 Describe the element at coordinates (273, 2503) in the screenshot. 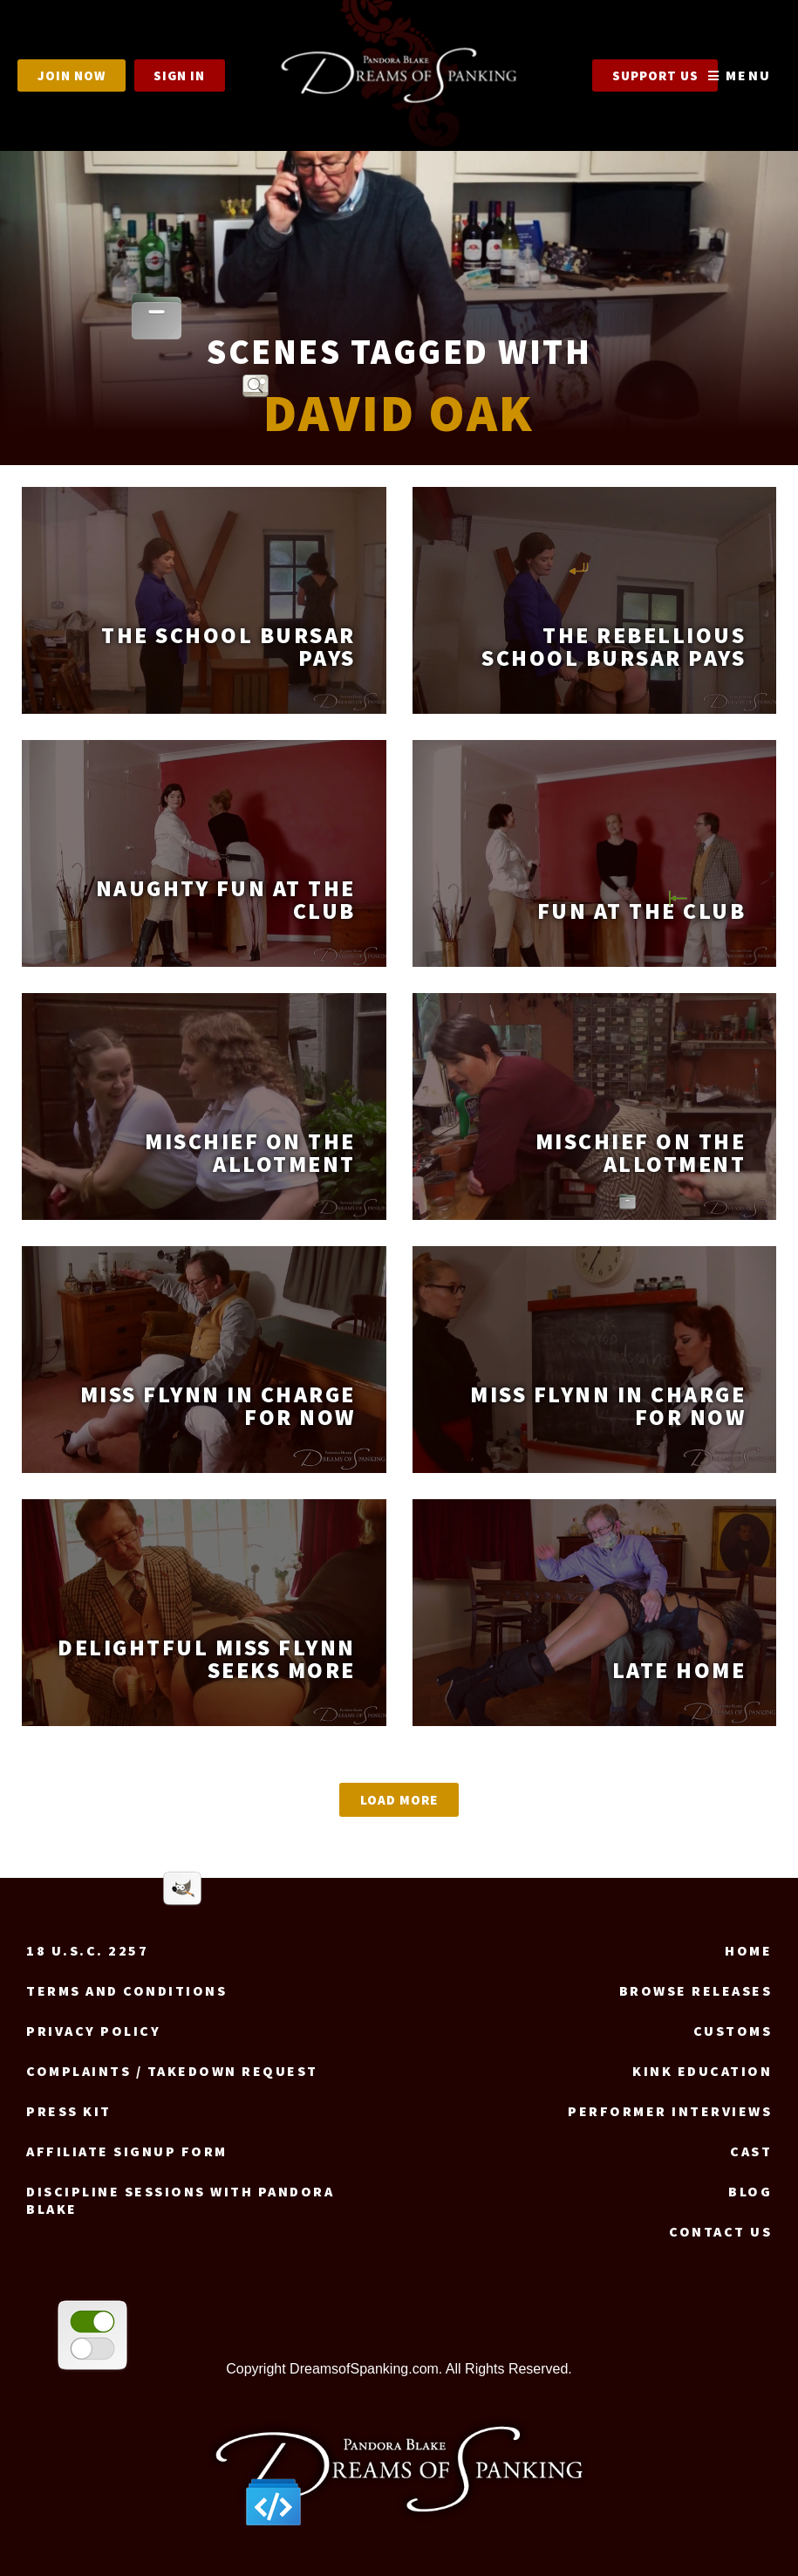

I see `open xaml application` at that location.